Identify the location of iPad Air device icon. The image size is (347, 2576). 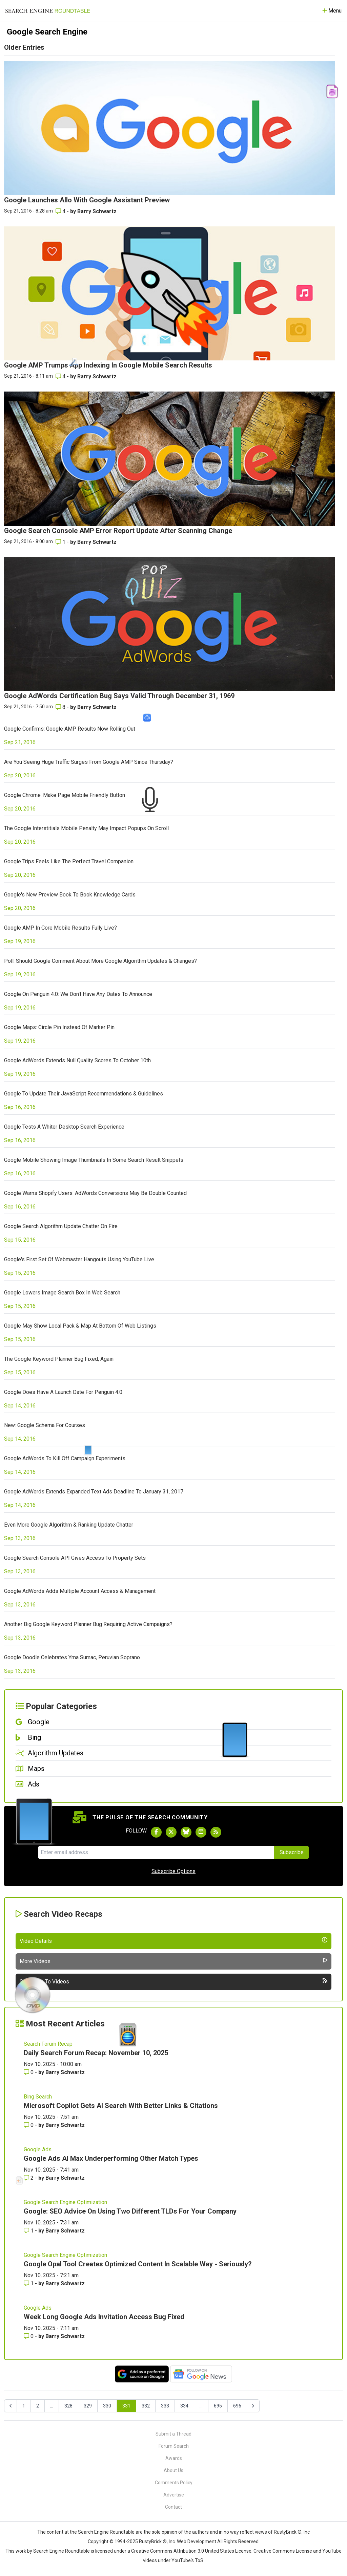
(235, 1740).